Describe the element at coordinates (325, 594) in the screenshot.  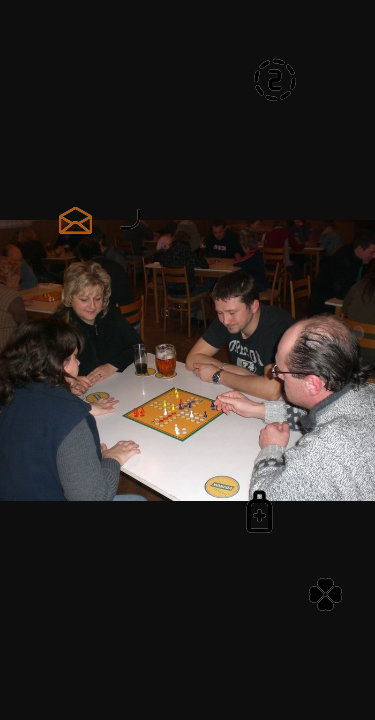
I see `indicates a lucky or bonus feature` at that location.